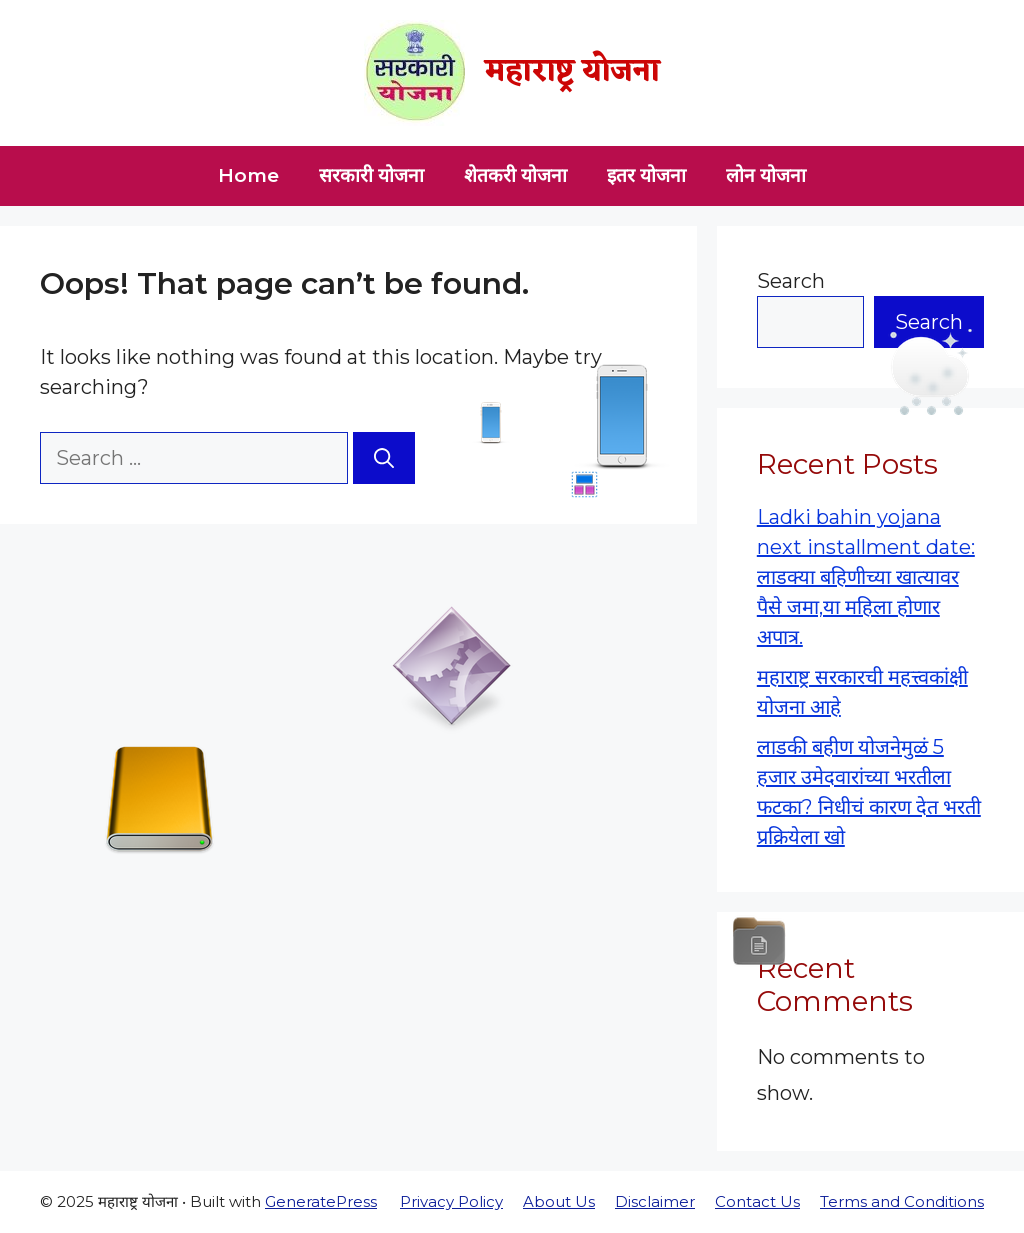  Describe the element at coordinates (622, 417) in the screenshot. I see `indicates a connected iPhone device` at that location.